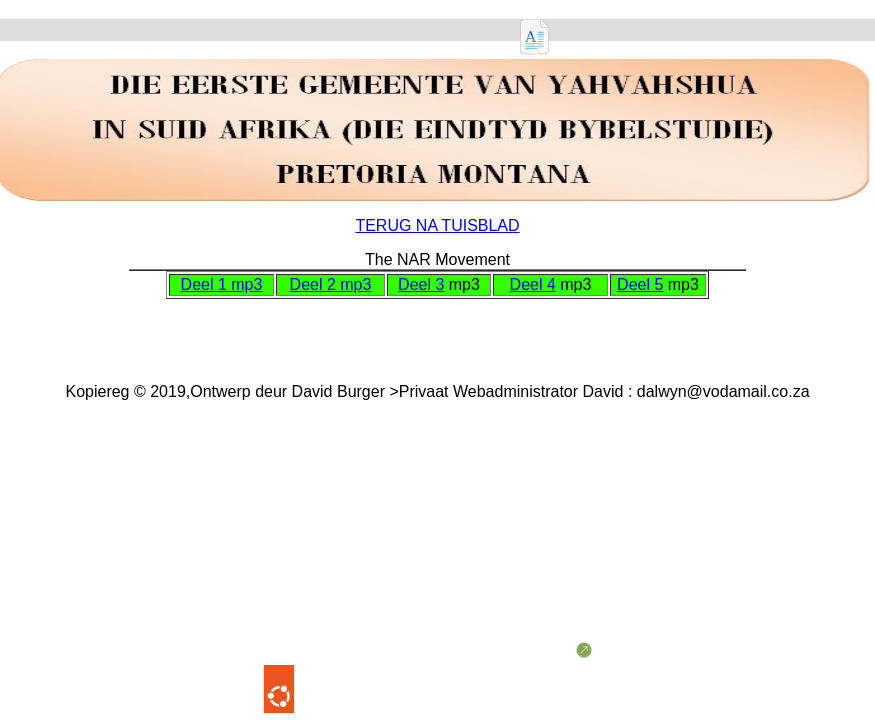 This screenshot has height=720, width=875. What do you see at coordinates (584, 650) in the screenshot?
I see `indicates a symbolic link or shortcut to another file` at bounding box center [584, 650].